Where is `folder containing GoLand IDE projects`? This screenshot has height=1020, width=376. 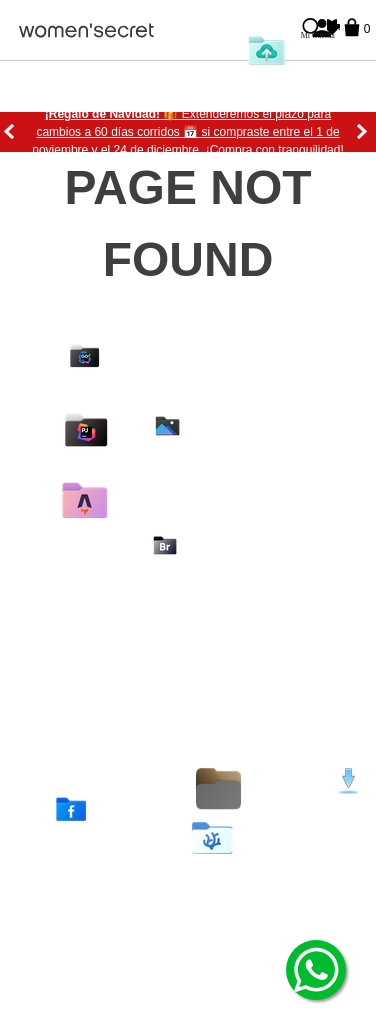 folder containing GoLand IDE projects is located at coordinates (84, 356).